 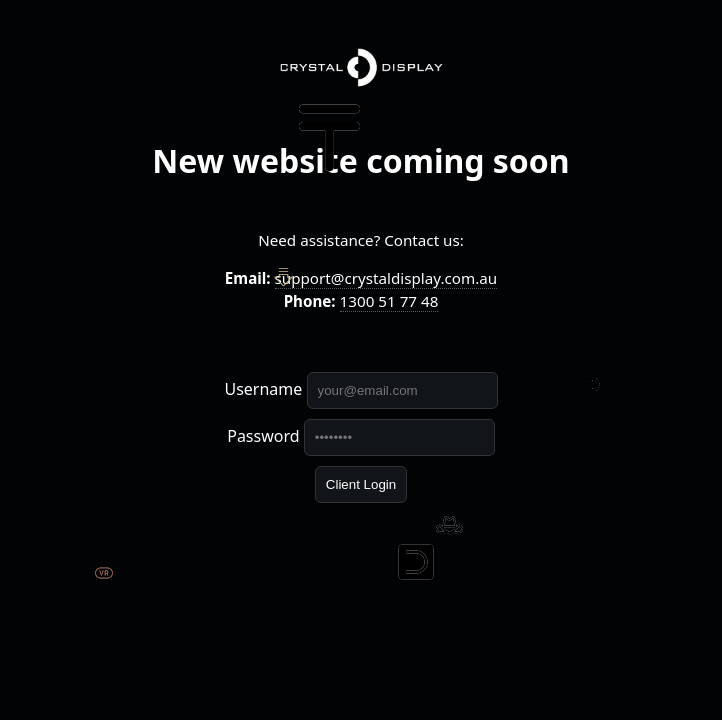 What do you see at coordinates (283, 276) in the screenshot?
I see `download file or content` at bounding box center [283, 276].